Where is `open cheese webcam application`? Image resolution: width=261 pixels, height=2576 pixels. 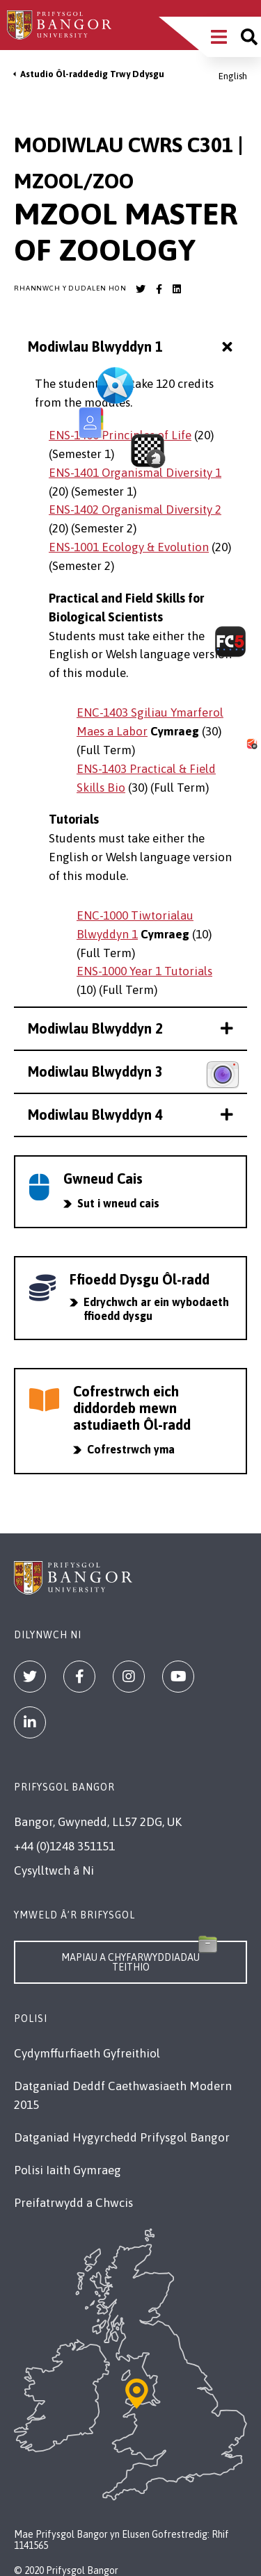
open cheese webcam application is located at coordinates (223, 1075).